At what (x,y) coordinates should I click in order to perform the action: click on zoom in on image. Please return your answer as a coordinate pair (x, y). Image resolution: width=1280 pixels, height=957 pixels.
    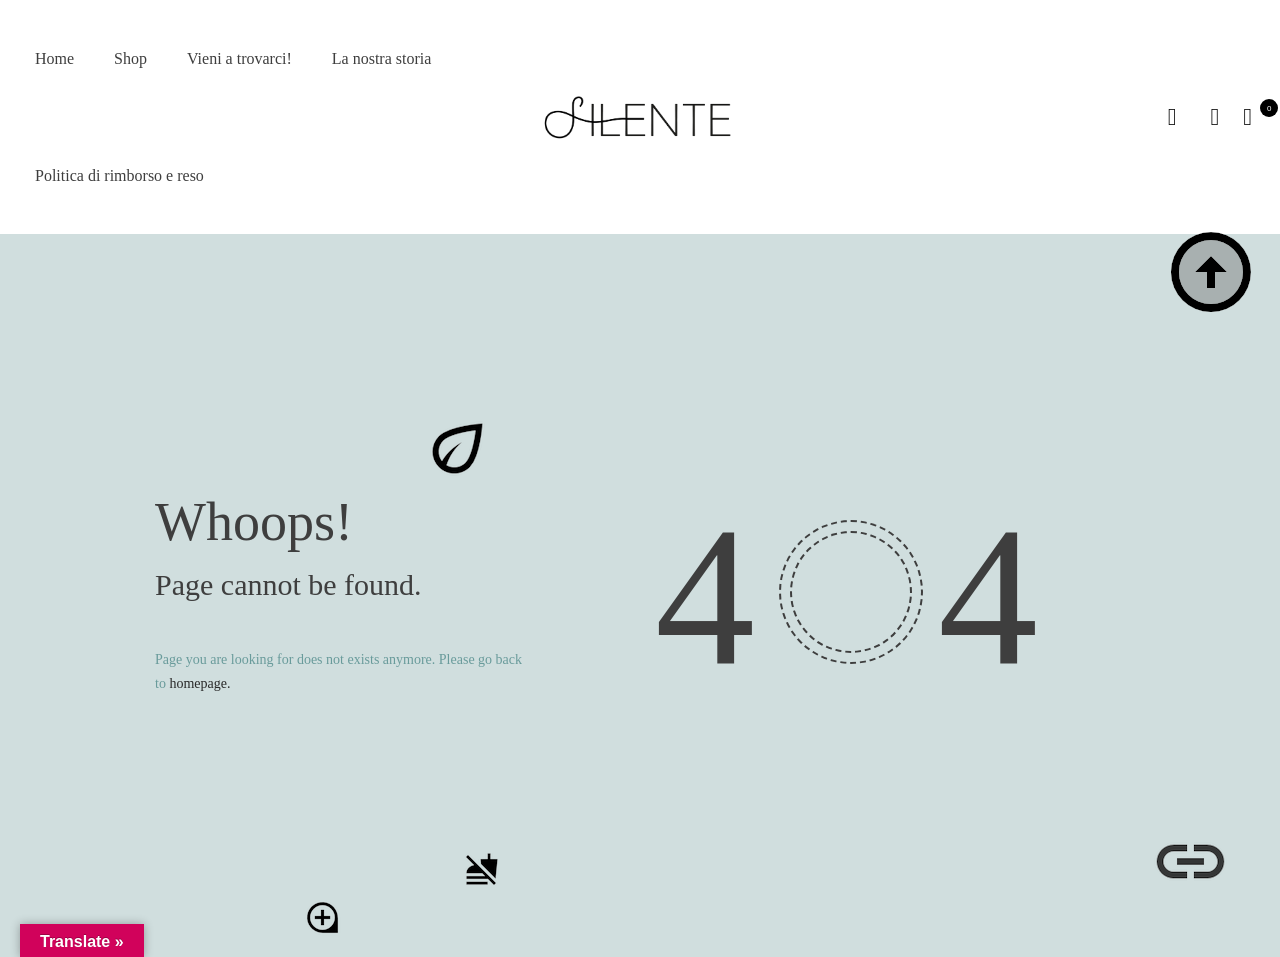
    Looking at the image, I should click on (322, 917).